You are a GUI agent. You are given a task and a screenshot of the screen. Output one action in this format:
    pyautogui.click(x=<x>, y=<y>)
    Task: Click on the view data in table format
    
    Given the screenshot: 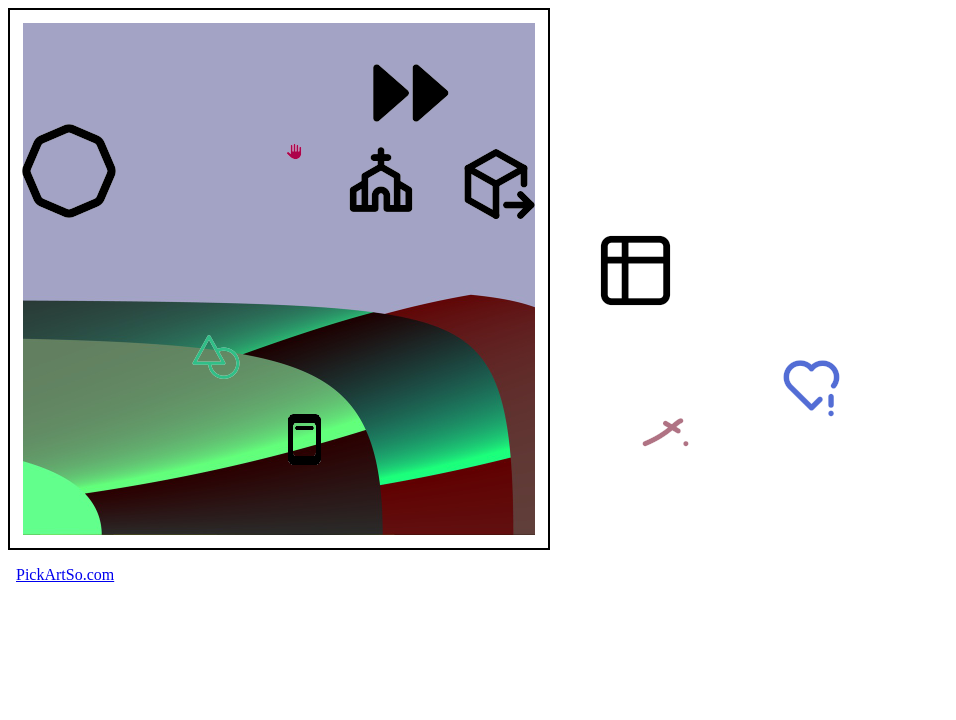 What is the action you would take?
    pyautogui.click(x=635, y=270)
    